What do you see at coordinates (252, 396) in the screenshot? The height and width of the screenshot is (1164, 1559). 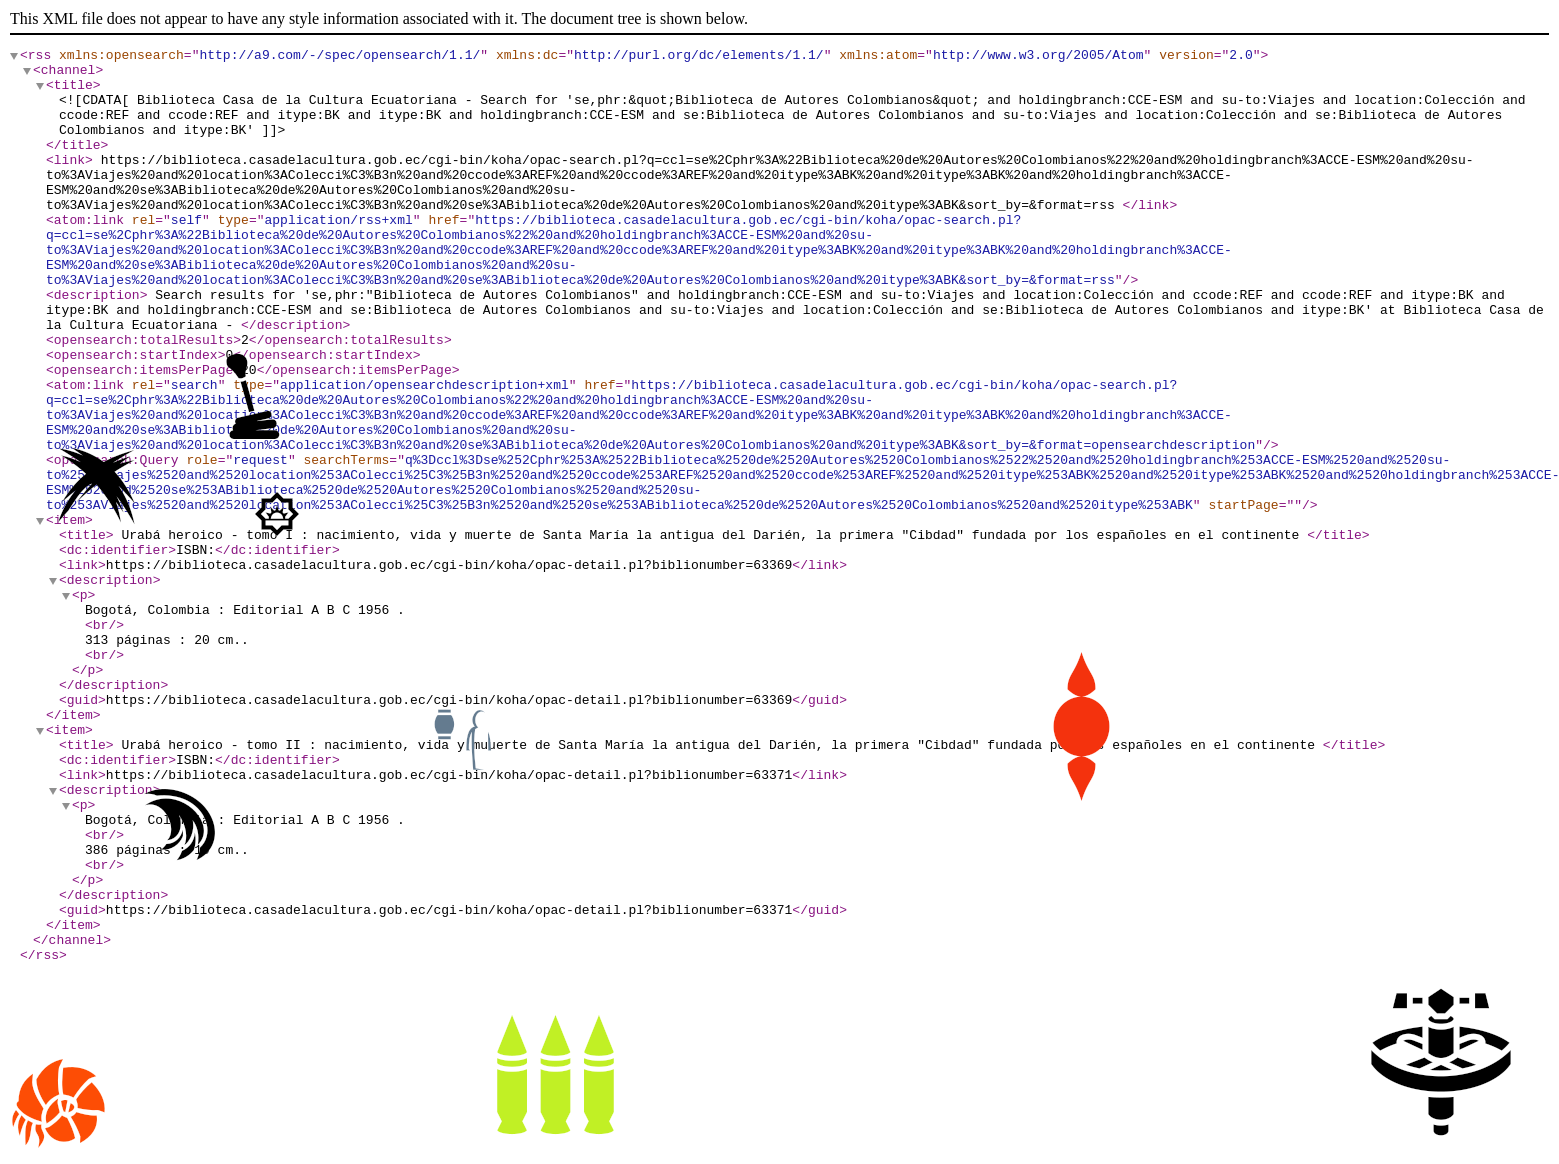 I see `access vehicle transmission settings` at bounding box center [252, 396].